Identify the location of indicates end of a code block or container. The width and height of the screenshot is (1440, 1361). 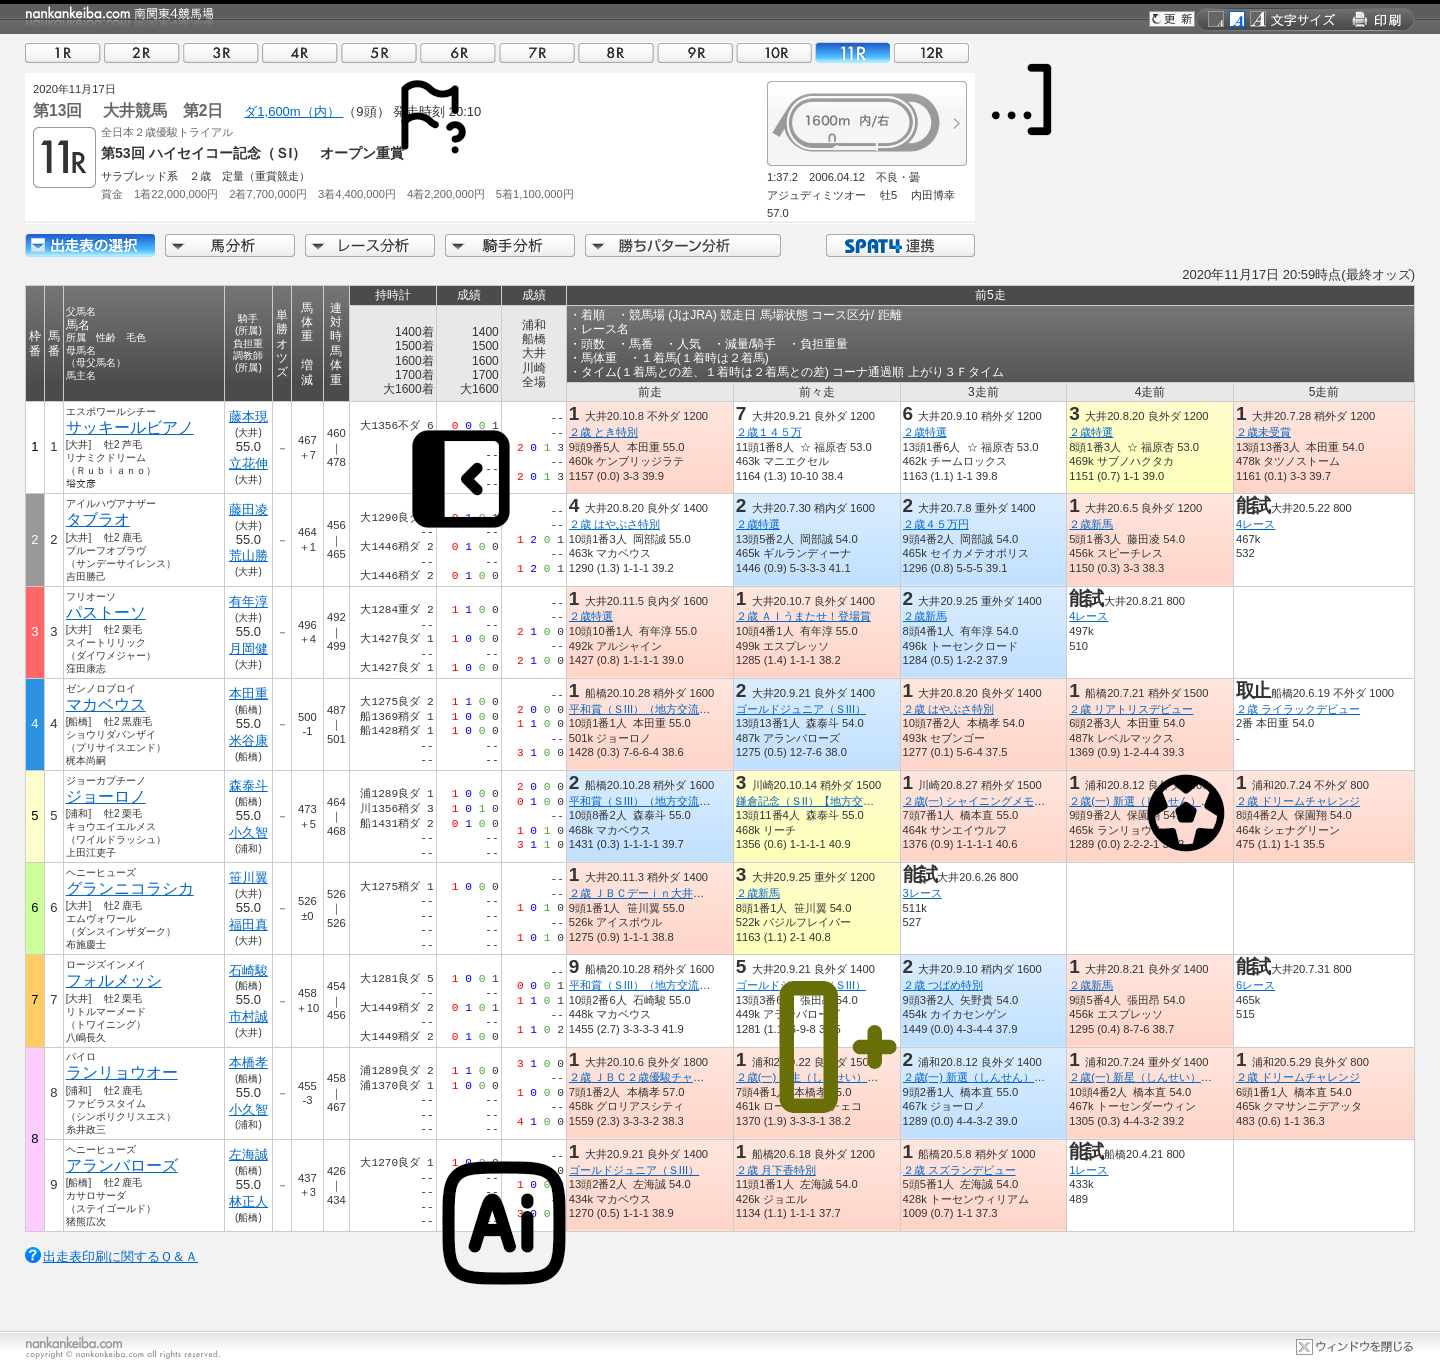
(1023, 99).